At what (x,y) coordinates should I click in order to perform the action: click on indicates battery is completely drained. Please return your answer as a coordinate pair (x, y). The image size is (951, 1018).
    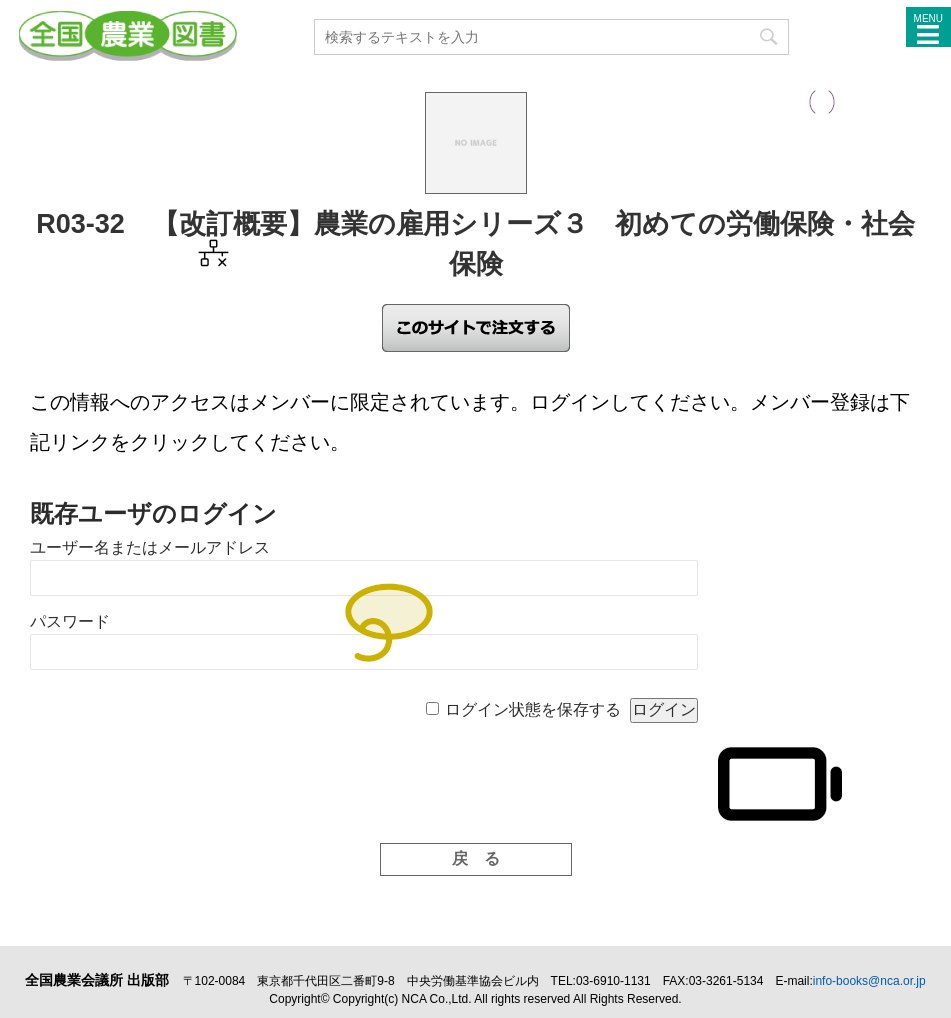
    Looking at the image, I should click on (780, 784).